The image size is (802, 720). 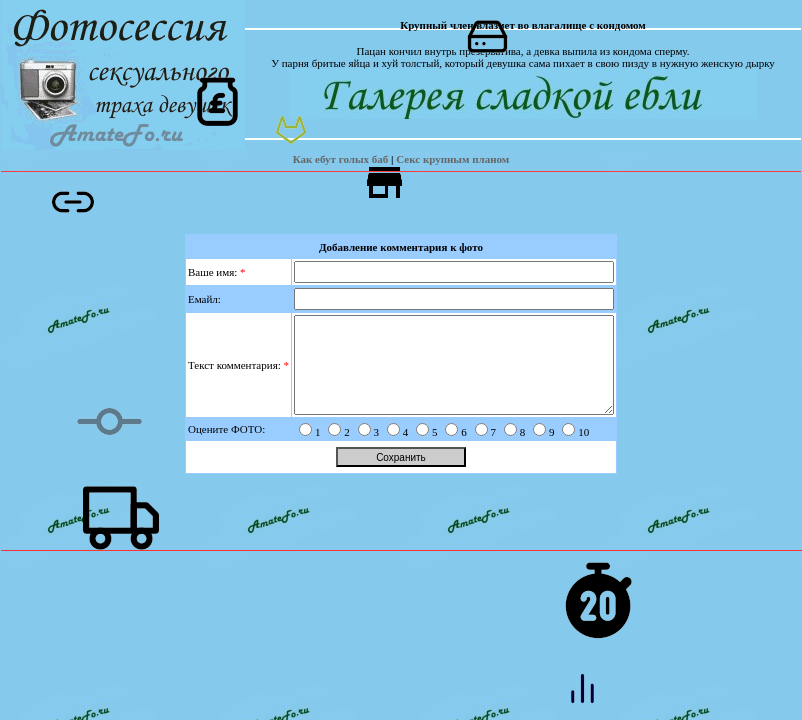 I want to click on track your delivery status, so click(x=121, y=518).